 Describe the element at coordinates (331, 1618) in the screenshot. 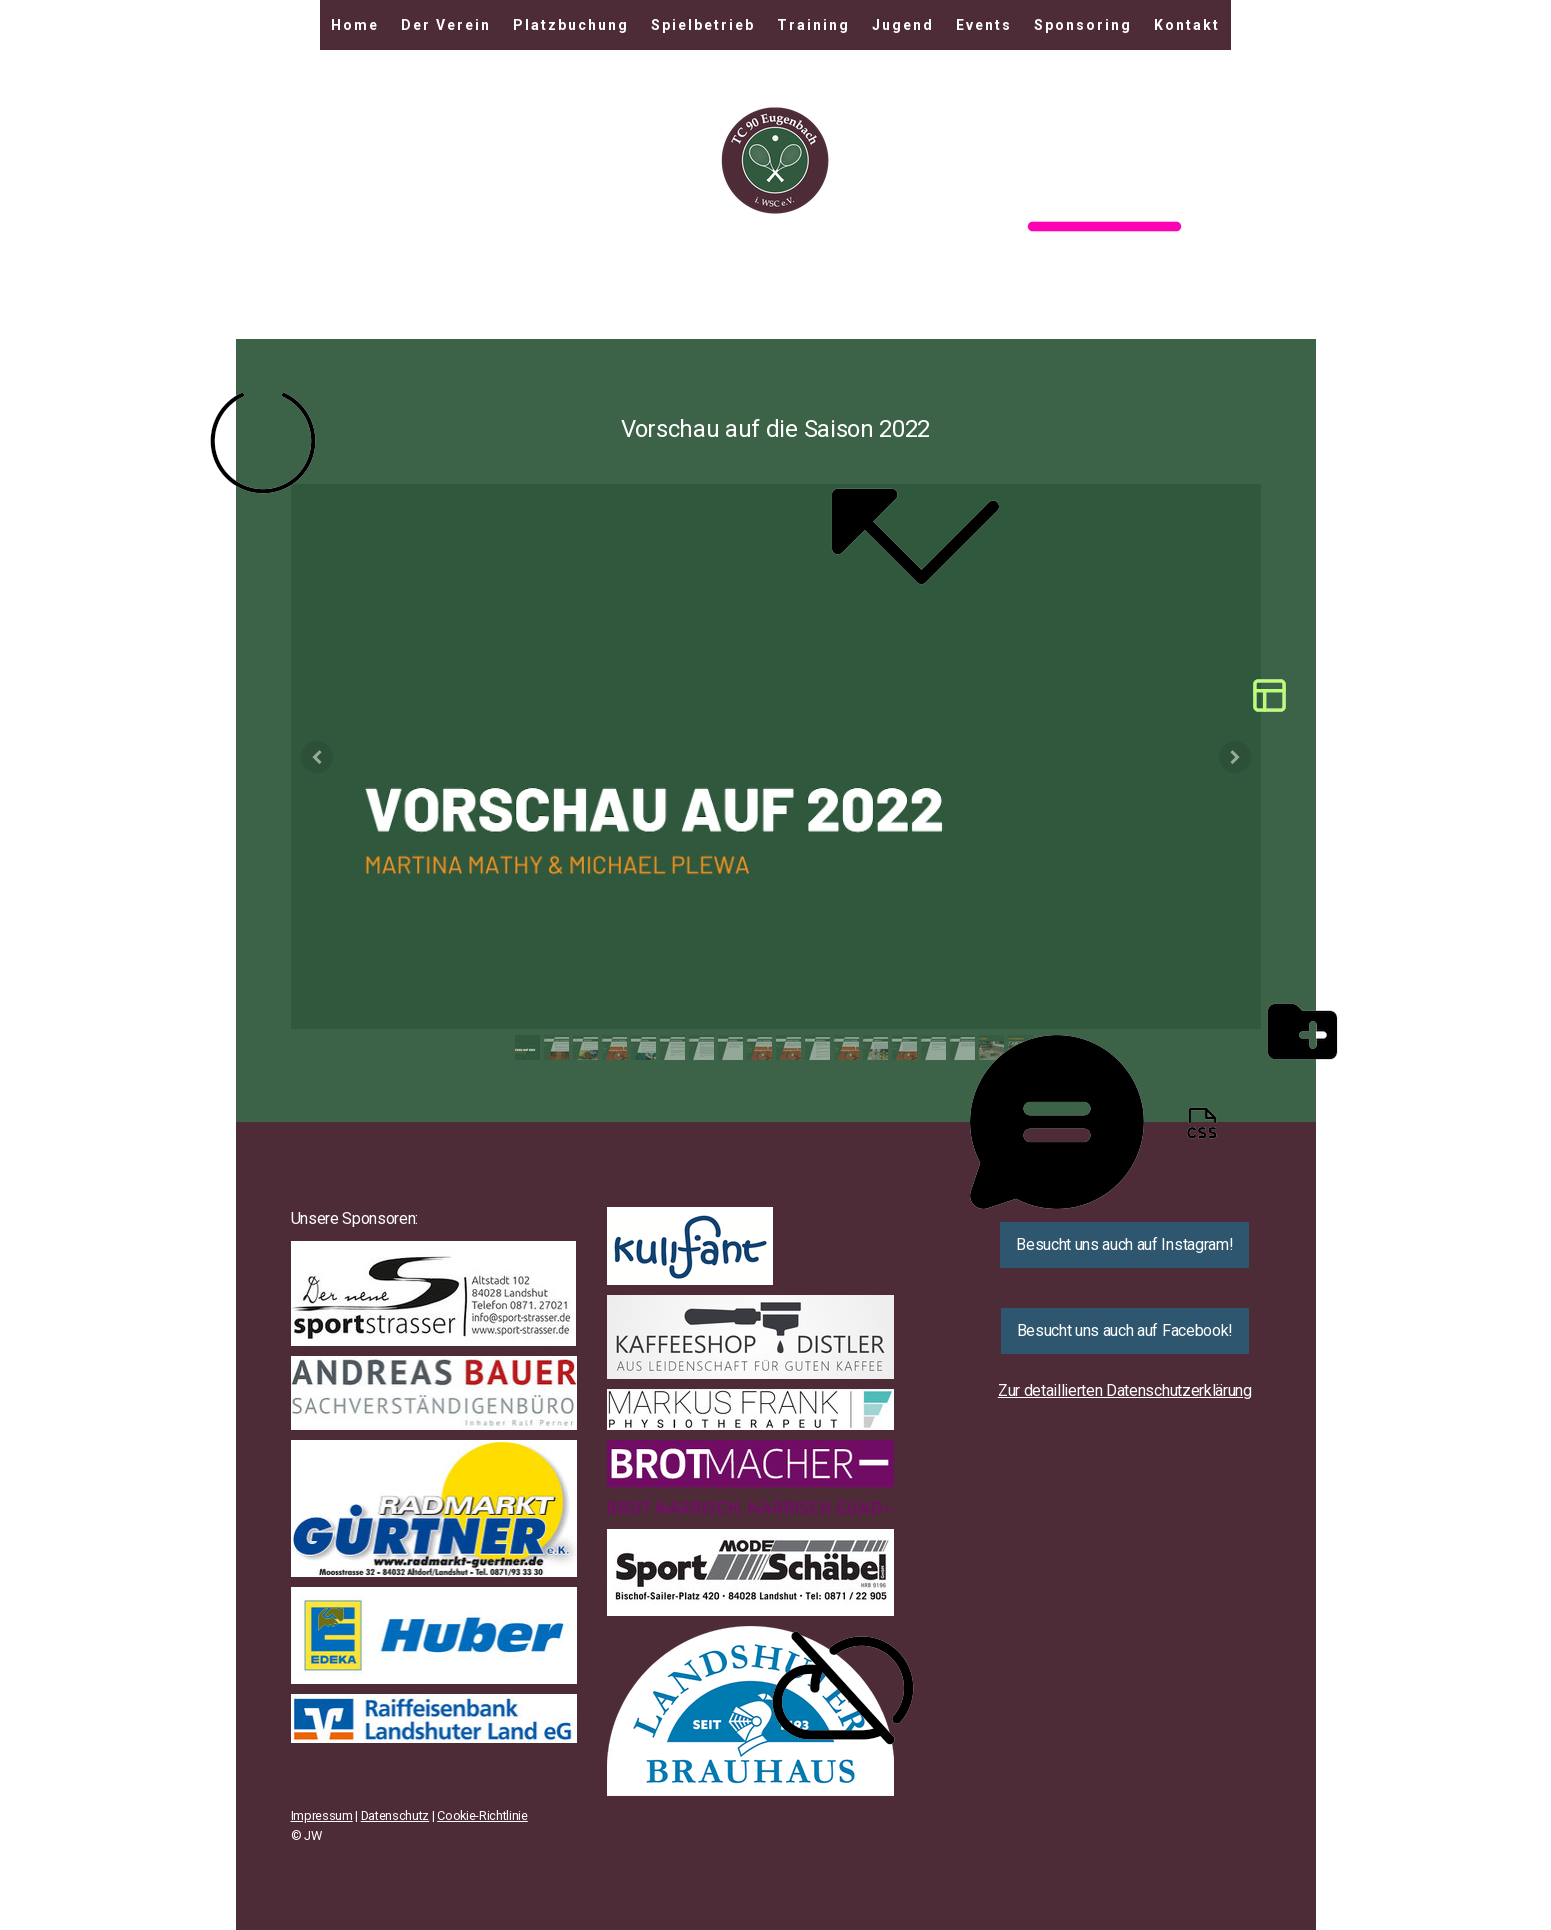

I see `access help or assistance services` at that location.